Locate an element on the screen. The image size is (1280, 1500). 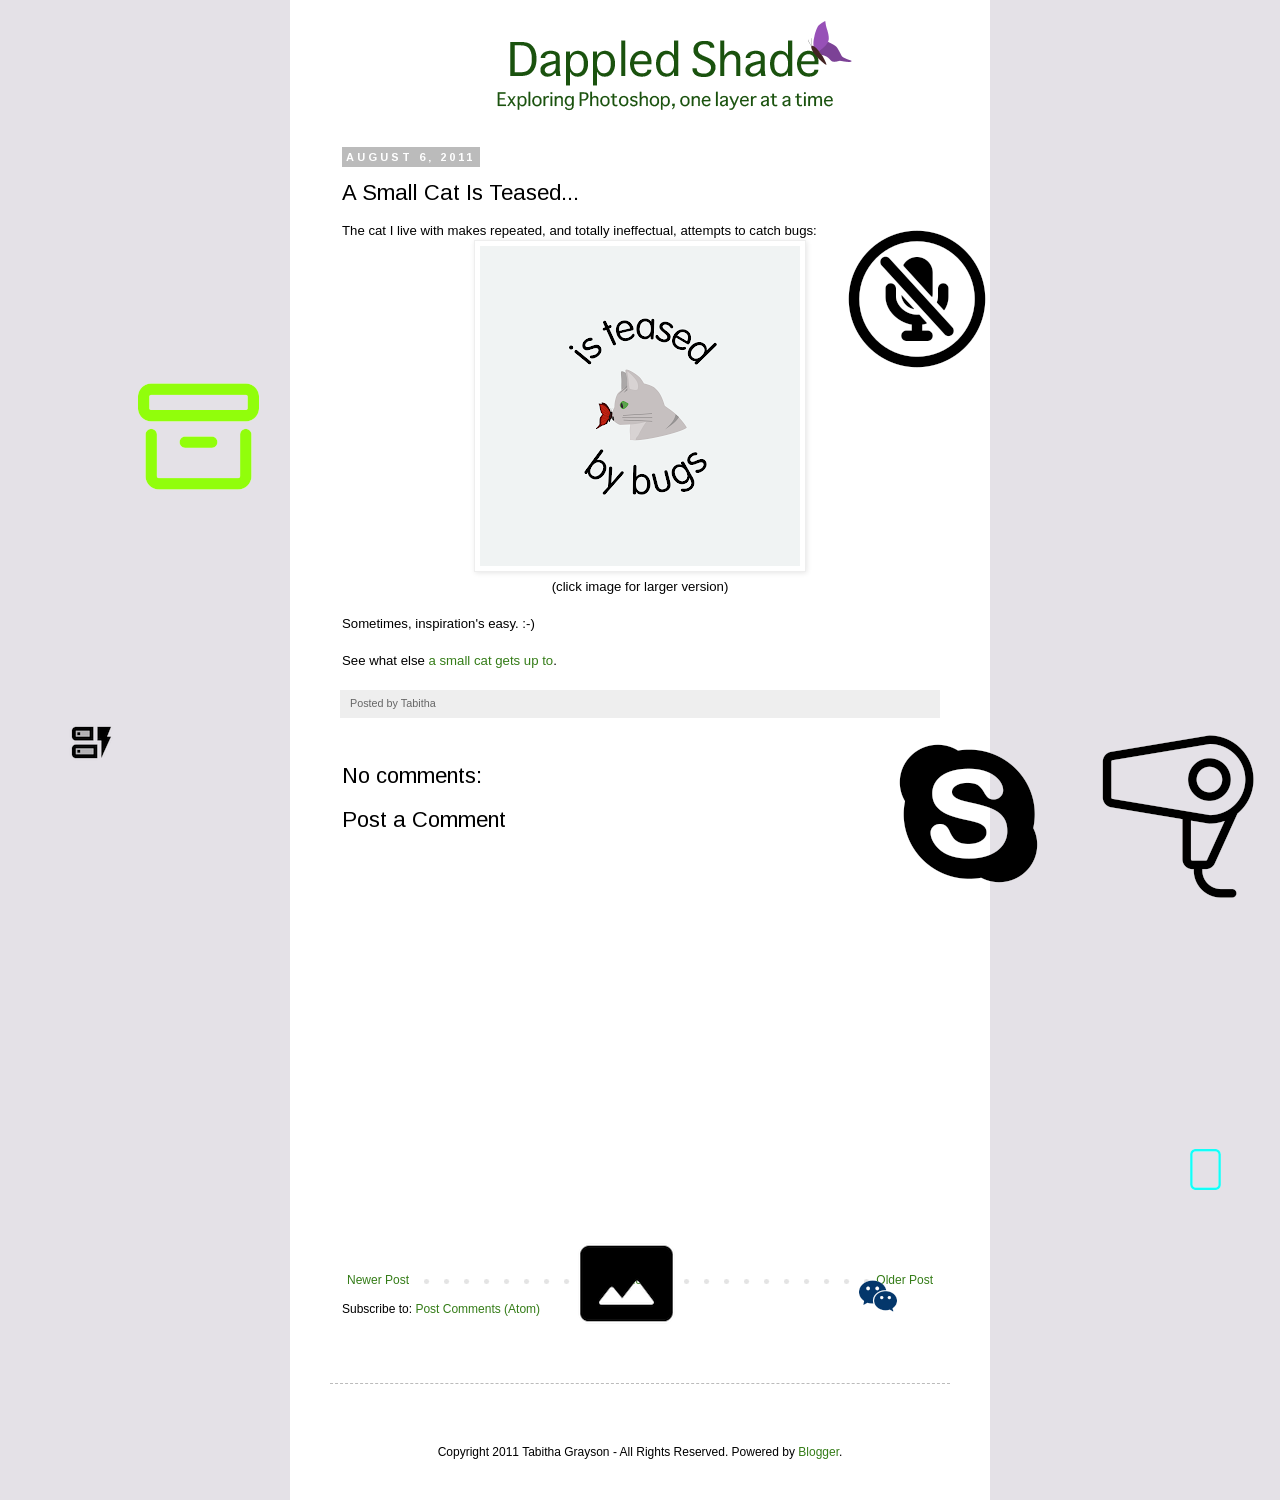
open Skype app is located at coordinates (968, 813).